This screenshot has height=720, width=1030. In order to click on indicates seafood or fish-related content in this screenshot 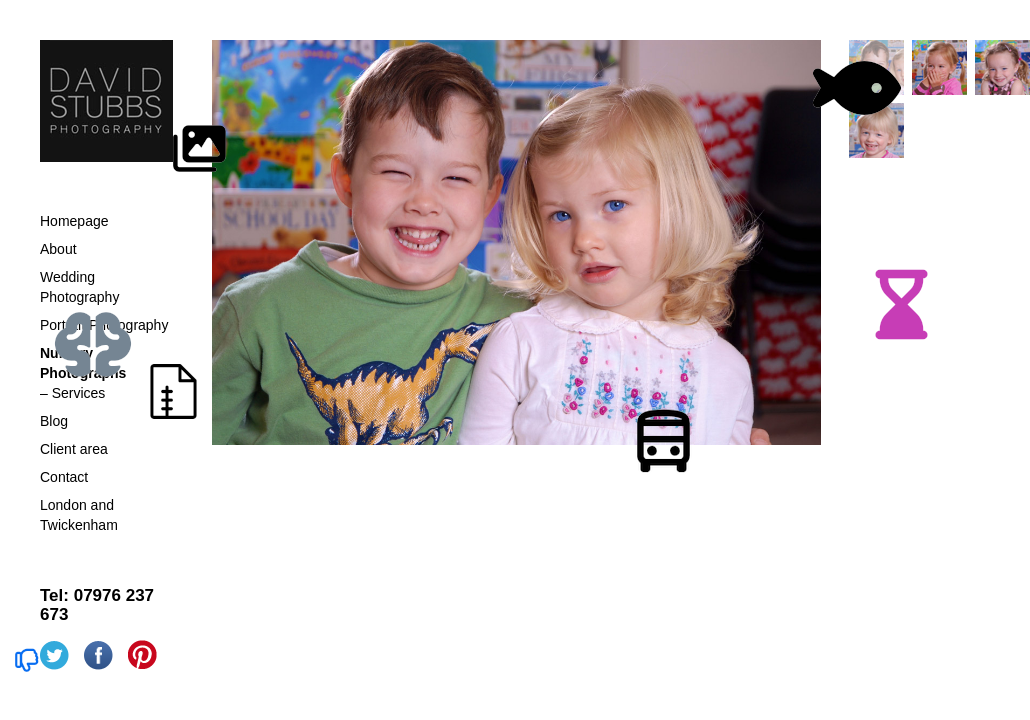, I will do `click(857, 88)`.